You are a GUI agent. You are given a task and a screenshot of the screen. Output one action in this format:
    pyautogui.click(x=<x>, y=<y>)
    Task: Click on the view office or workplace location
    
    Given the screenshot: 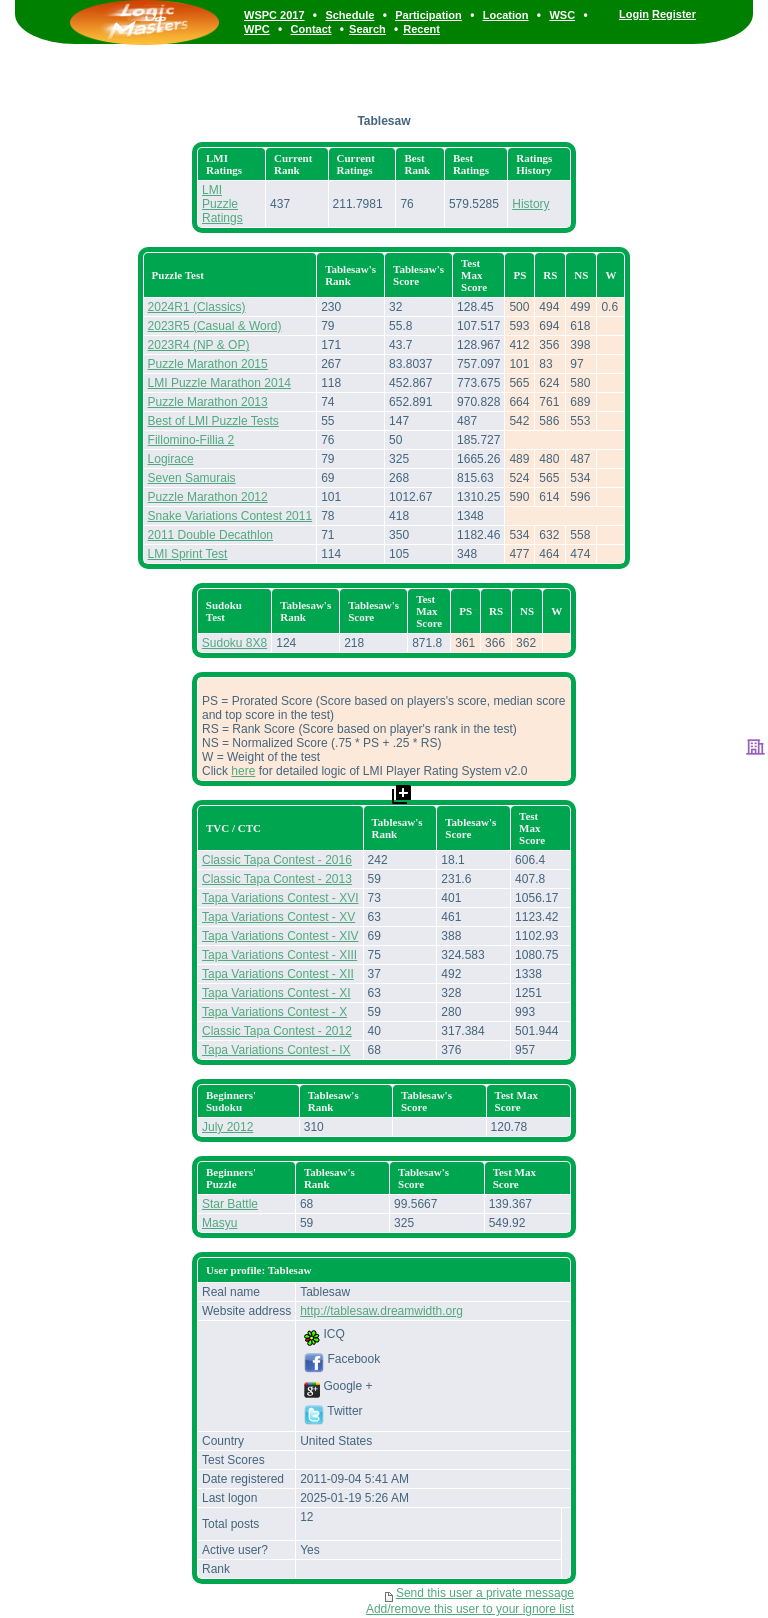 What is the action you would take?
    pyautogui.click(x=755, y=747)
    